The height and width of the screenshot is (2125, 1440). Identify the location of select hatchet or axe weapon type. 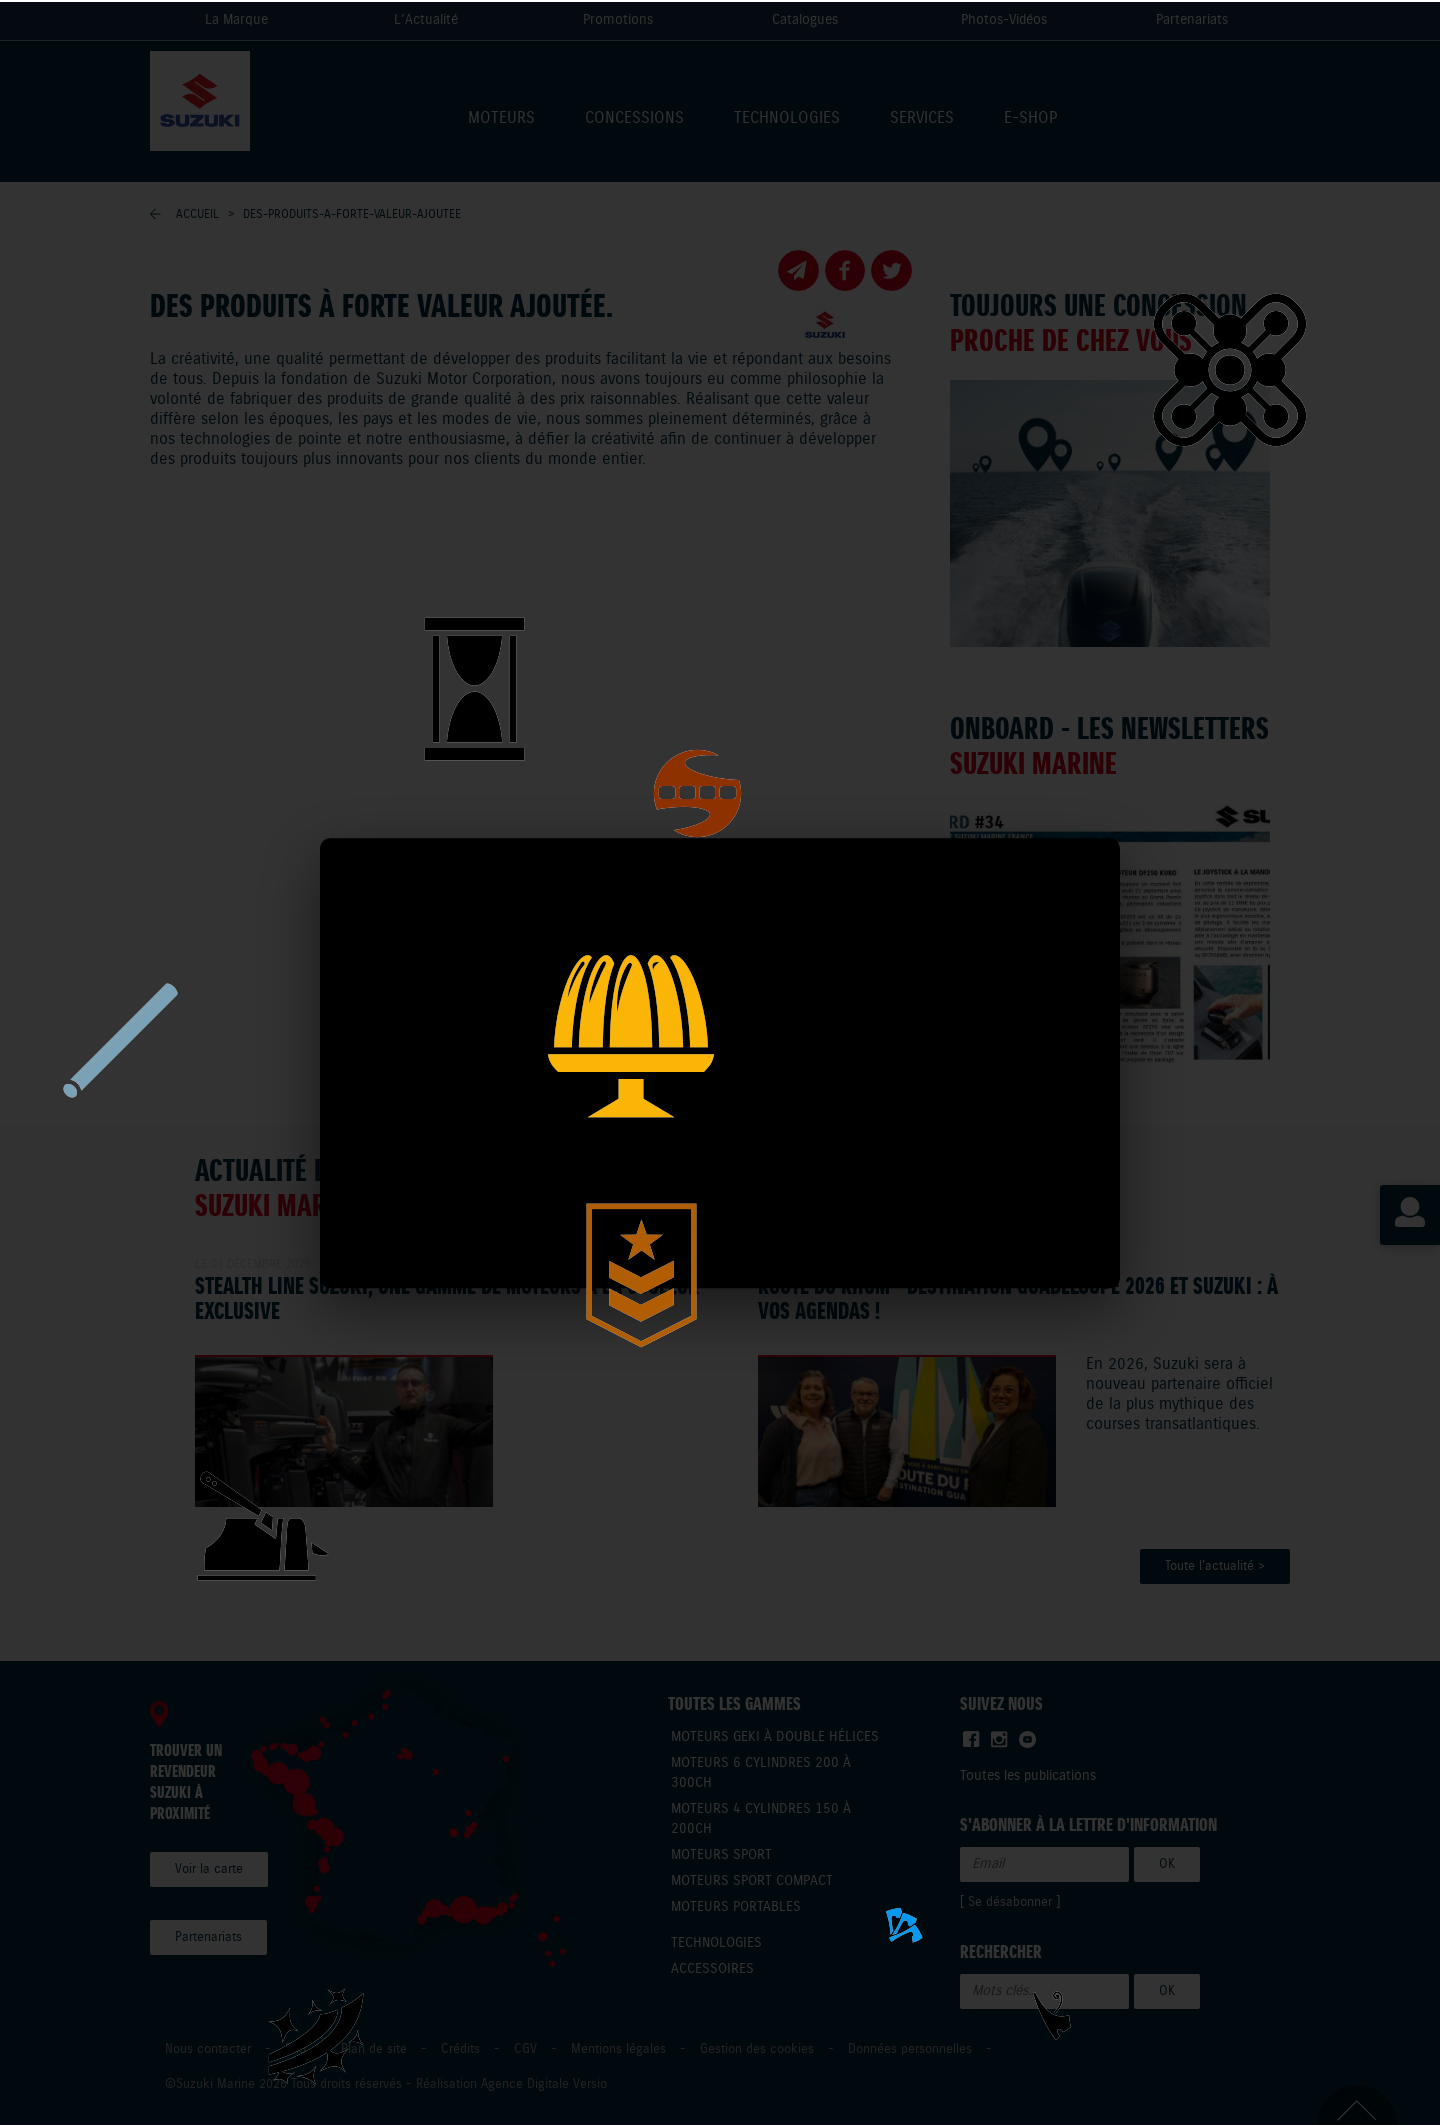
(904, 1925).